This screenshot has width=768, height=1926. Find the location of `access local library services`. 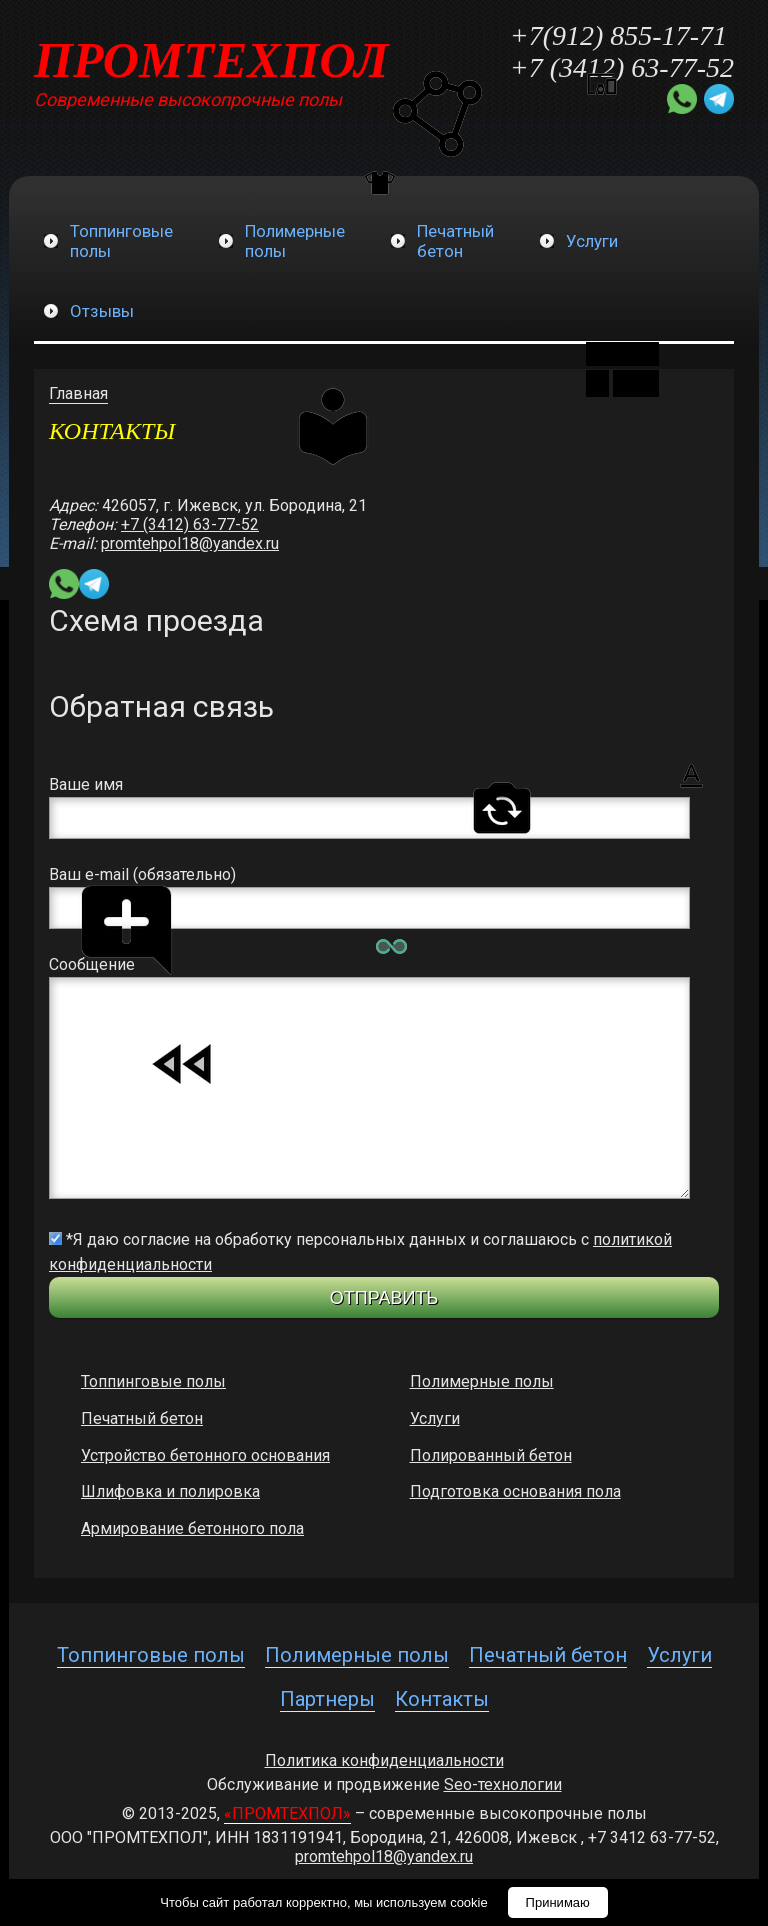

access local library services is located at coordinates (333, 426).